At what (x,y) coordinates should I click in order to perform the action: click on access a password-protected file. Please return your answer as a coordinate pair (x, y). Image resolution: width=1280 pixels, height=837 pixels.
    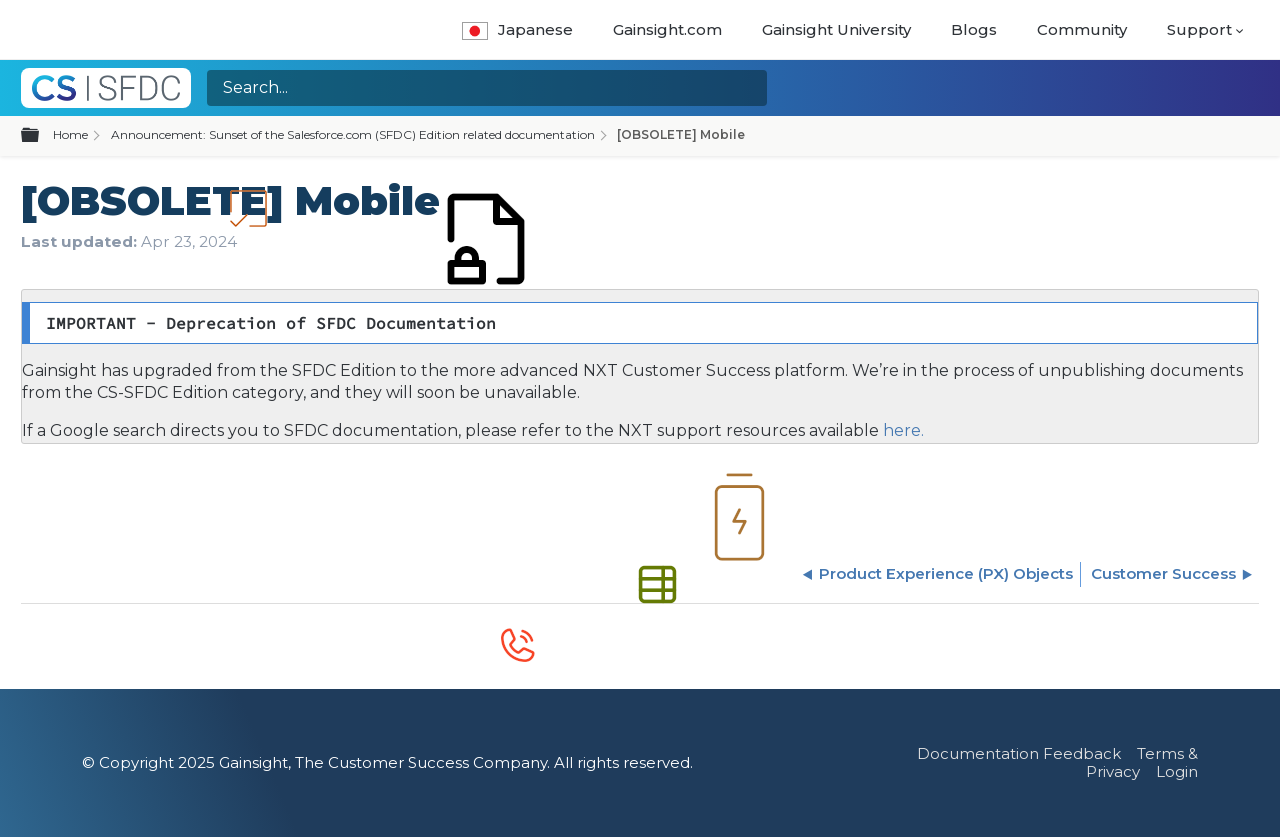
    Looking at the image, I should click on (486, 239).